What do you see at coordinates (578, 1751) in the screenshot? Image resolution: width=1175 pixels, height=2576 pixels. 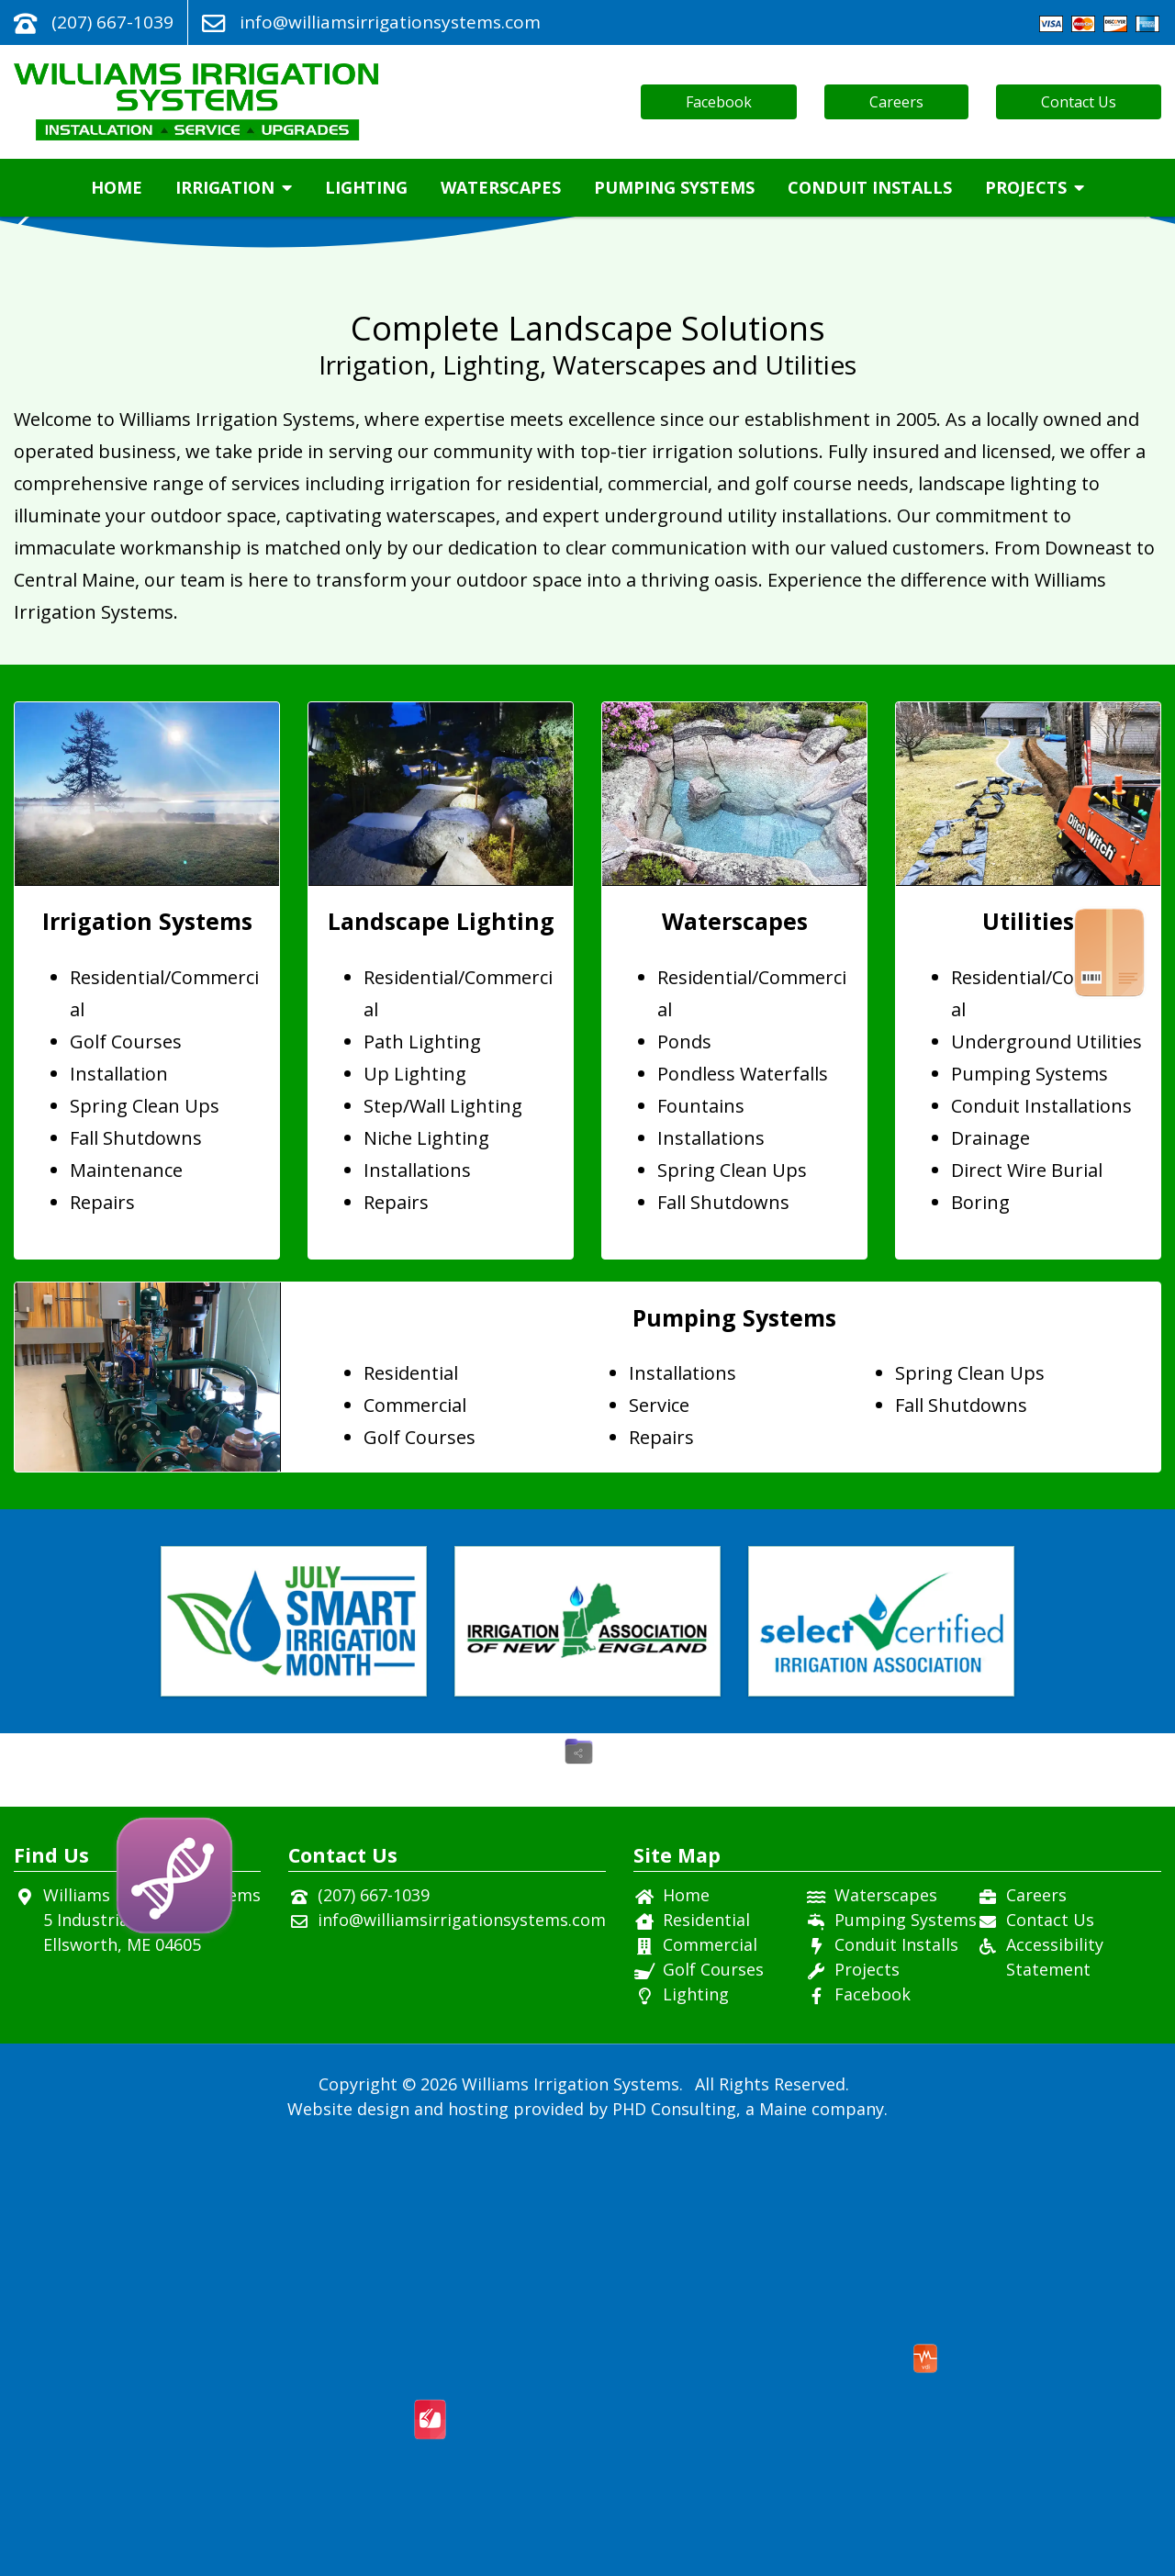 I see `access your public shared folder` at bounding box center [578, 1751].